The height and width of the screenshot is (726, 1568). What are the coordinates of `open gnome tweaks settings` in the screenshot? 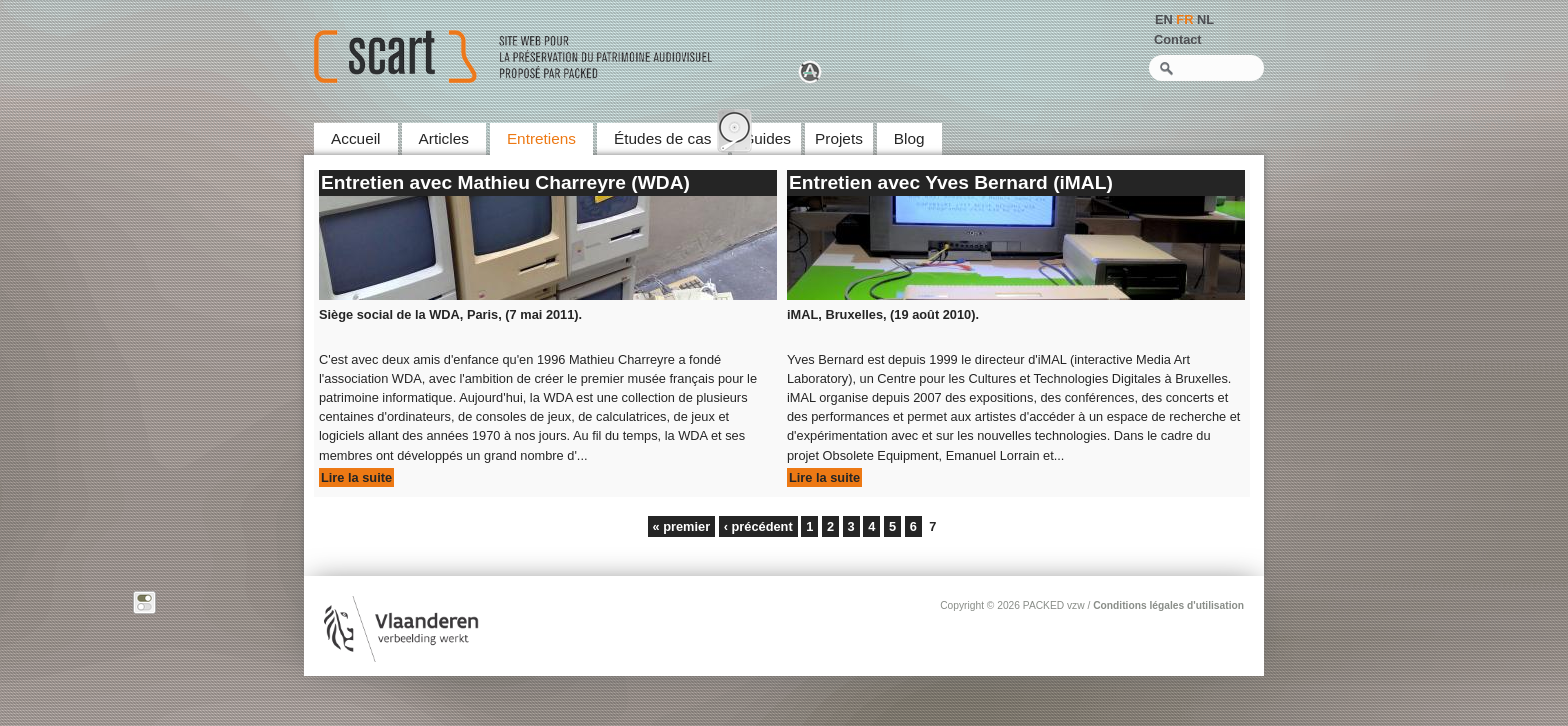 It's located at (144, 602).